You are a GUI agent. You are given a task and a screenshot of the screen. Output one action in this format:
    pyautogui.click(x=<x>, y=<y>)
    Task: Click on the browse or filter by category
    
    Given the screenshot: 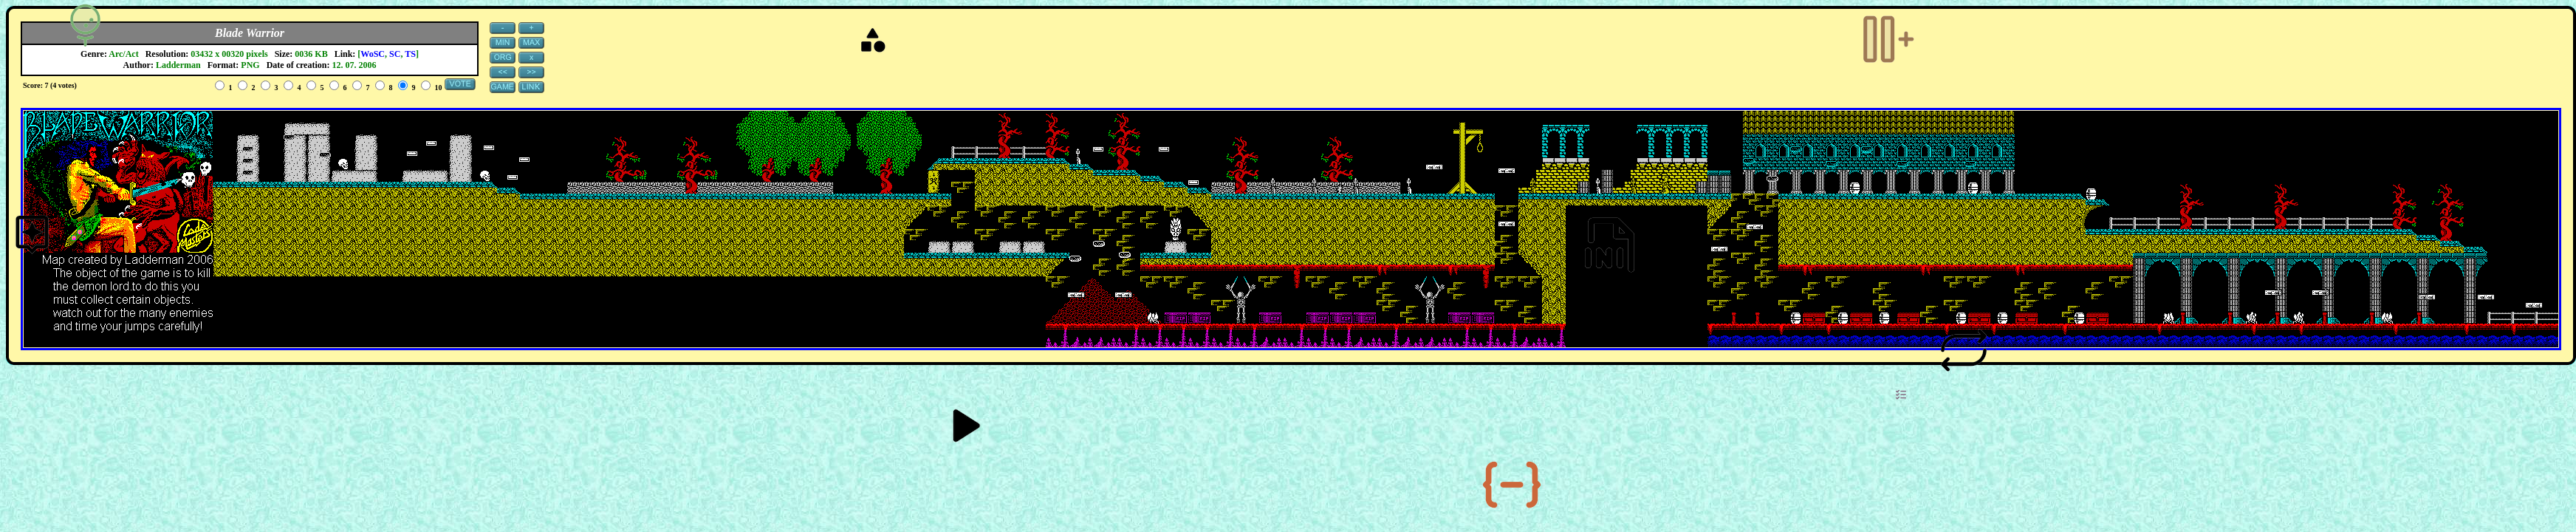 What is the action you would take?
    pyautogui.click(x=872, y=39)
    